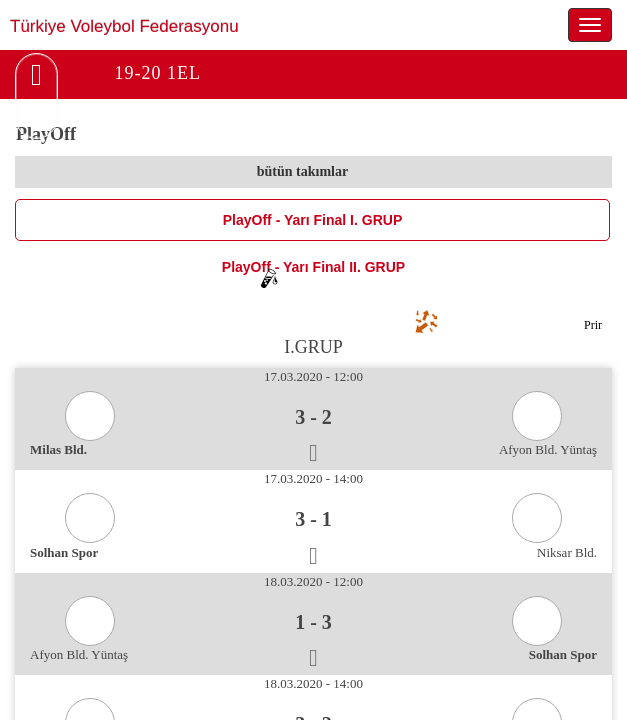 The width and height of the screenshot is (627, 720). Describe the element at coordinates (268, 278) in the screenshot. I see `indicates a chemistry or alchemy feature` at that location.